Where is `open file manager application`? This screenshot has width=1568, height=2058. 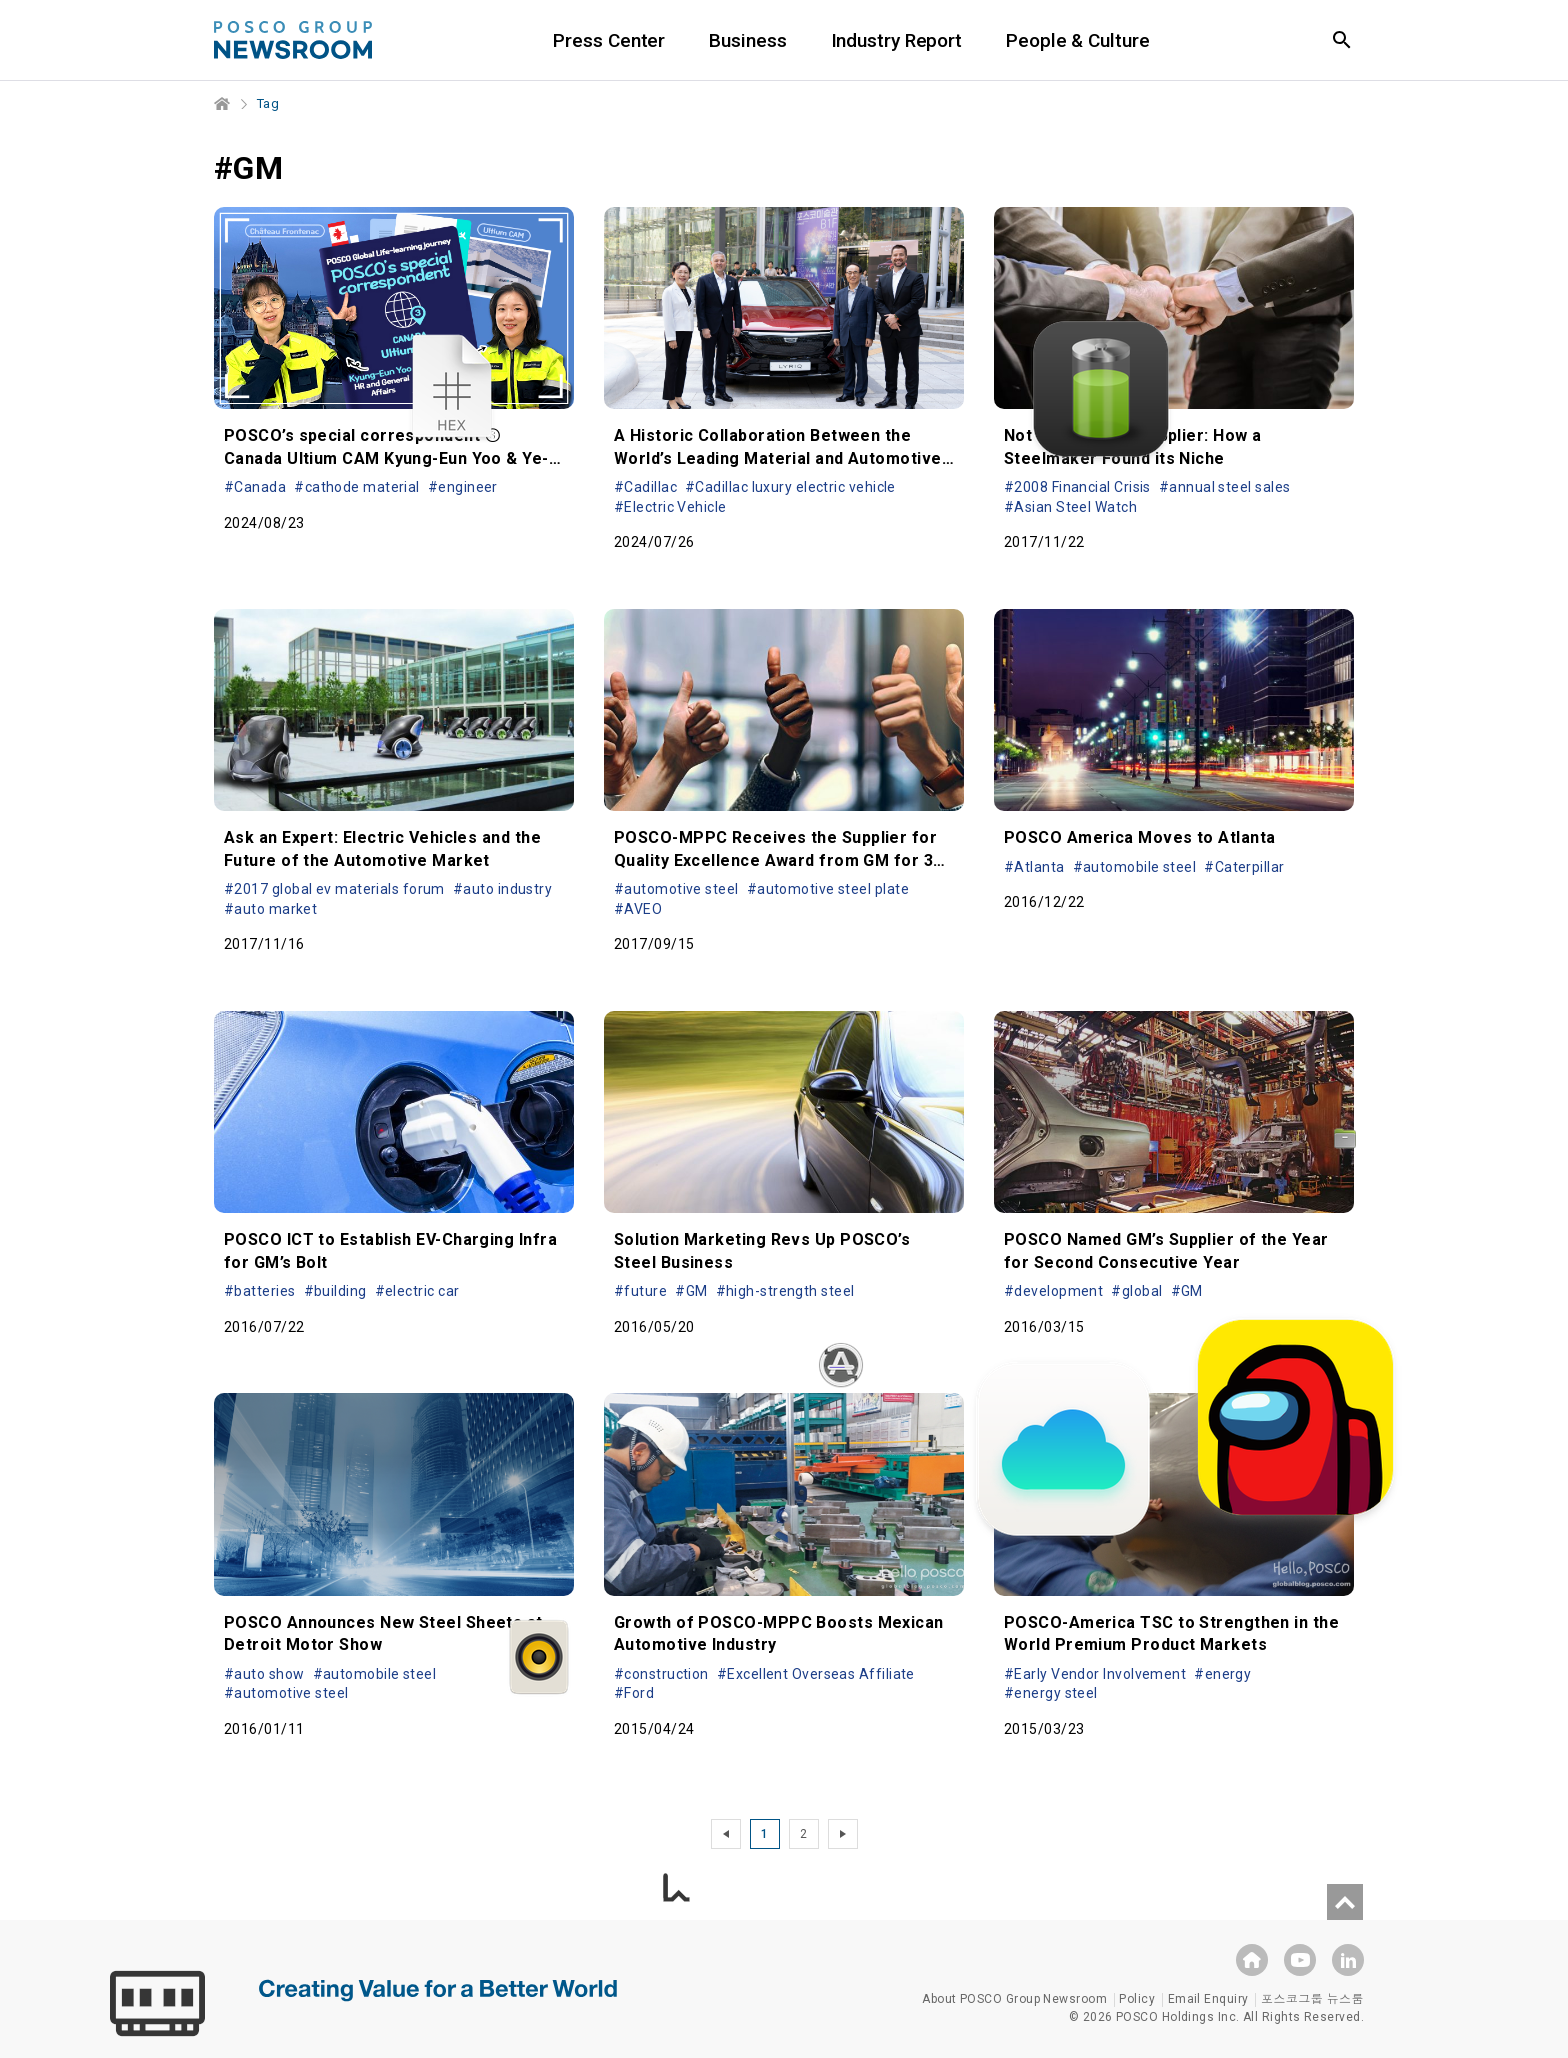 open file manager application is located at coordinates (1345, 1138).